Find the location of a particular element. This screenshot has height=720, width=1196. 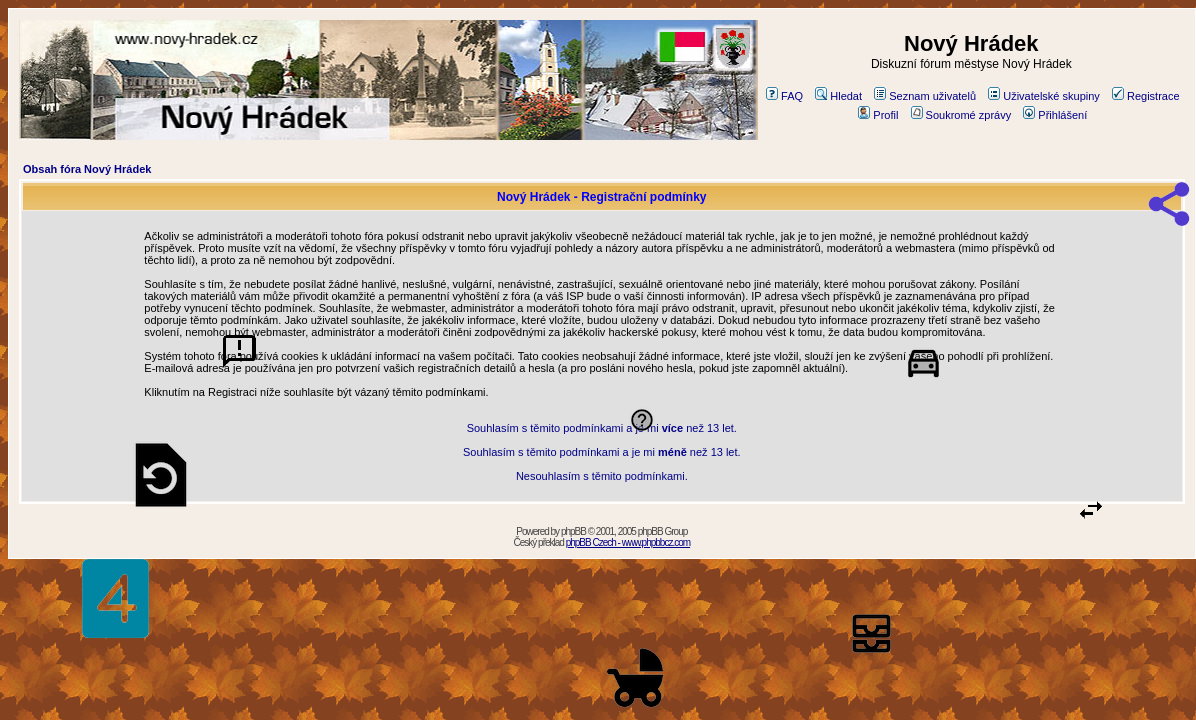

share content to social media is located at coordinates (1169, 204).